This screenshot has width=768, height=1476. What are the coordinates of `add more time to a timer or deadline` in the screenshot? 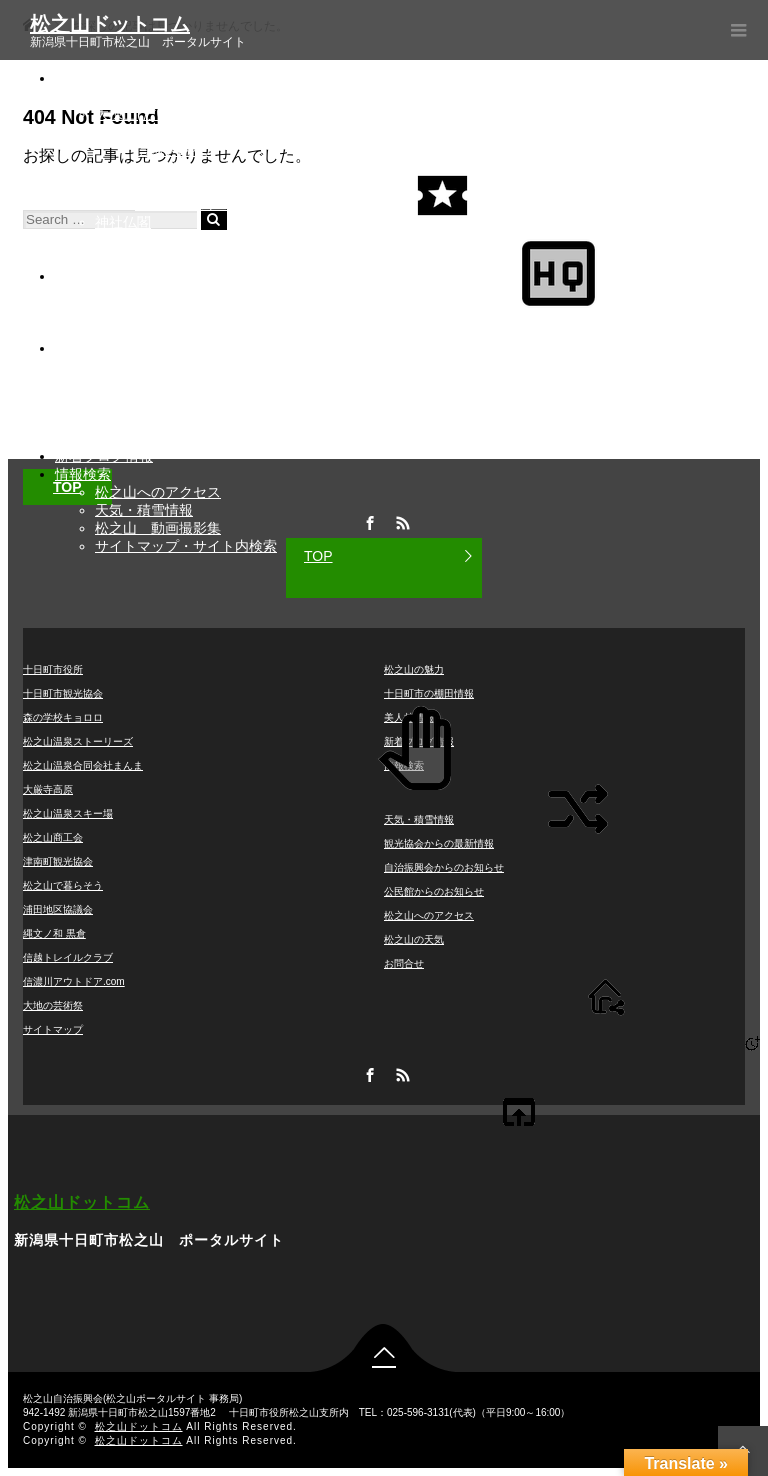 It's located at (752, 1043).